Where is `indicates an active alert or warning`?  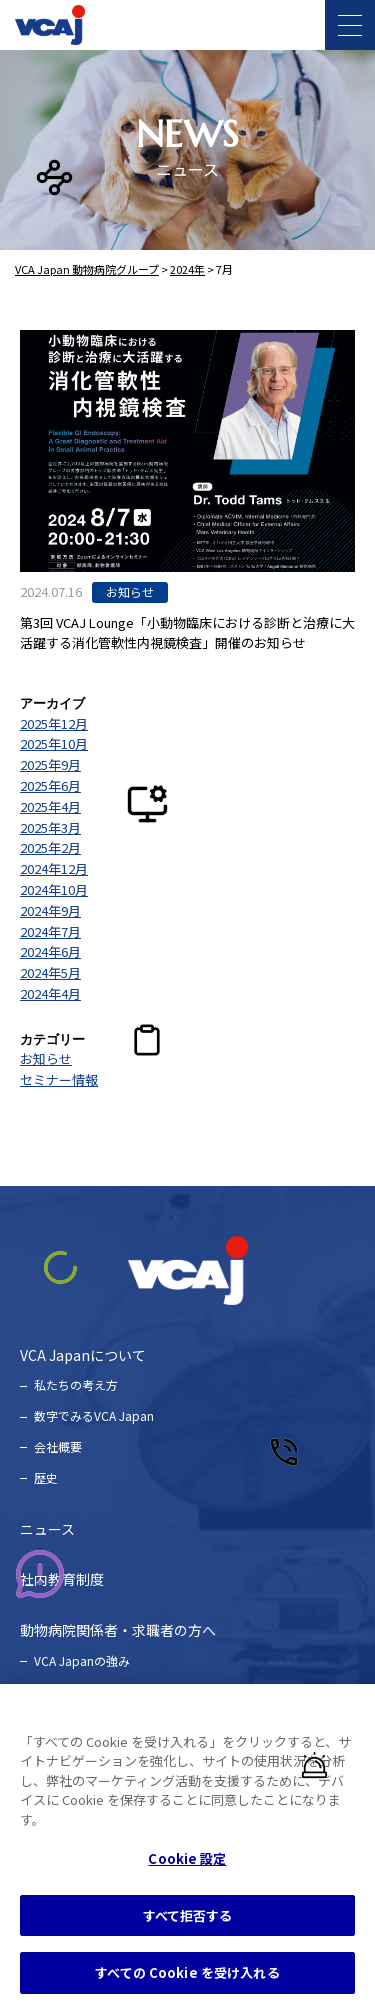
indicates an active alert or warning is located at coordinates (314, 1767).